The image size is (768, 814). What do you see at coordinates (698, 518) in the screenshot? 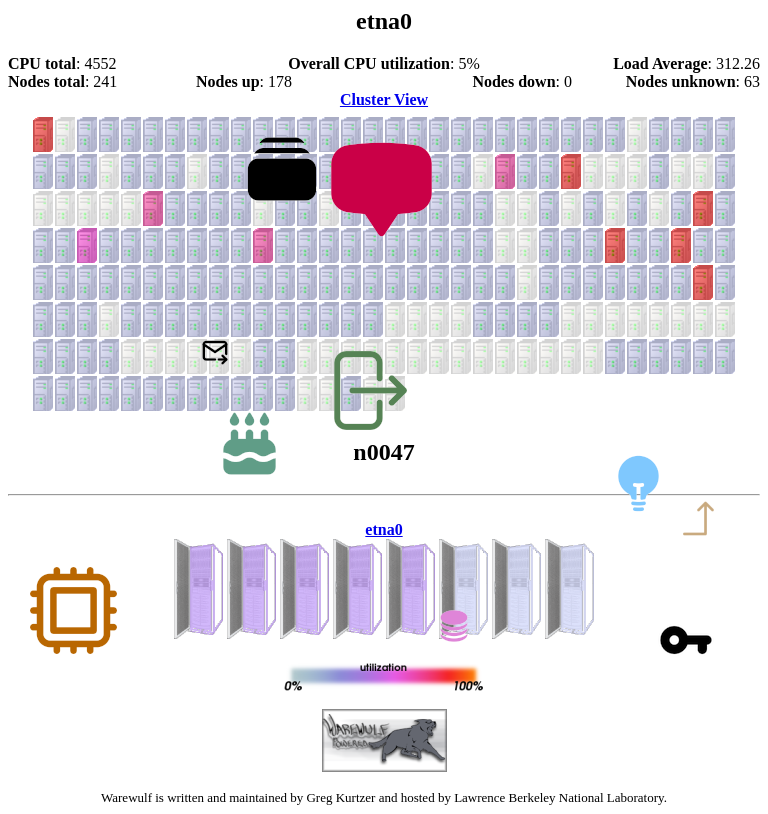
I see `turn right then continue upward` at bounding box center [698, 518].